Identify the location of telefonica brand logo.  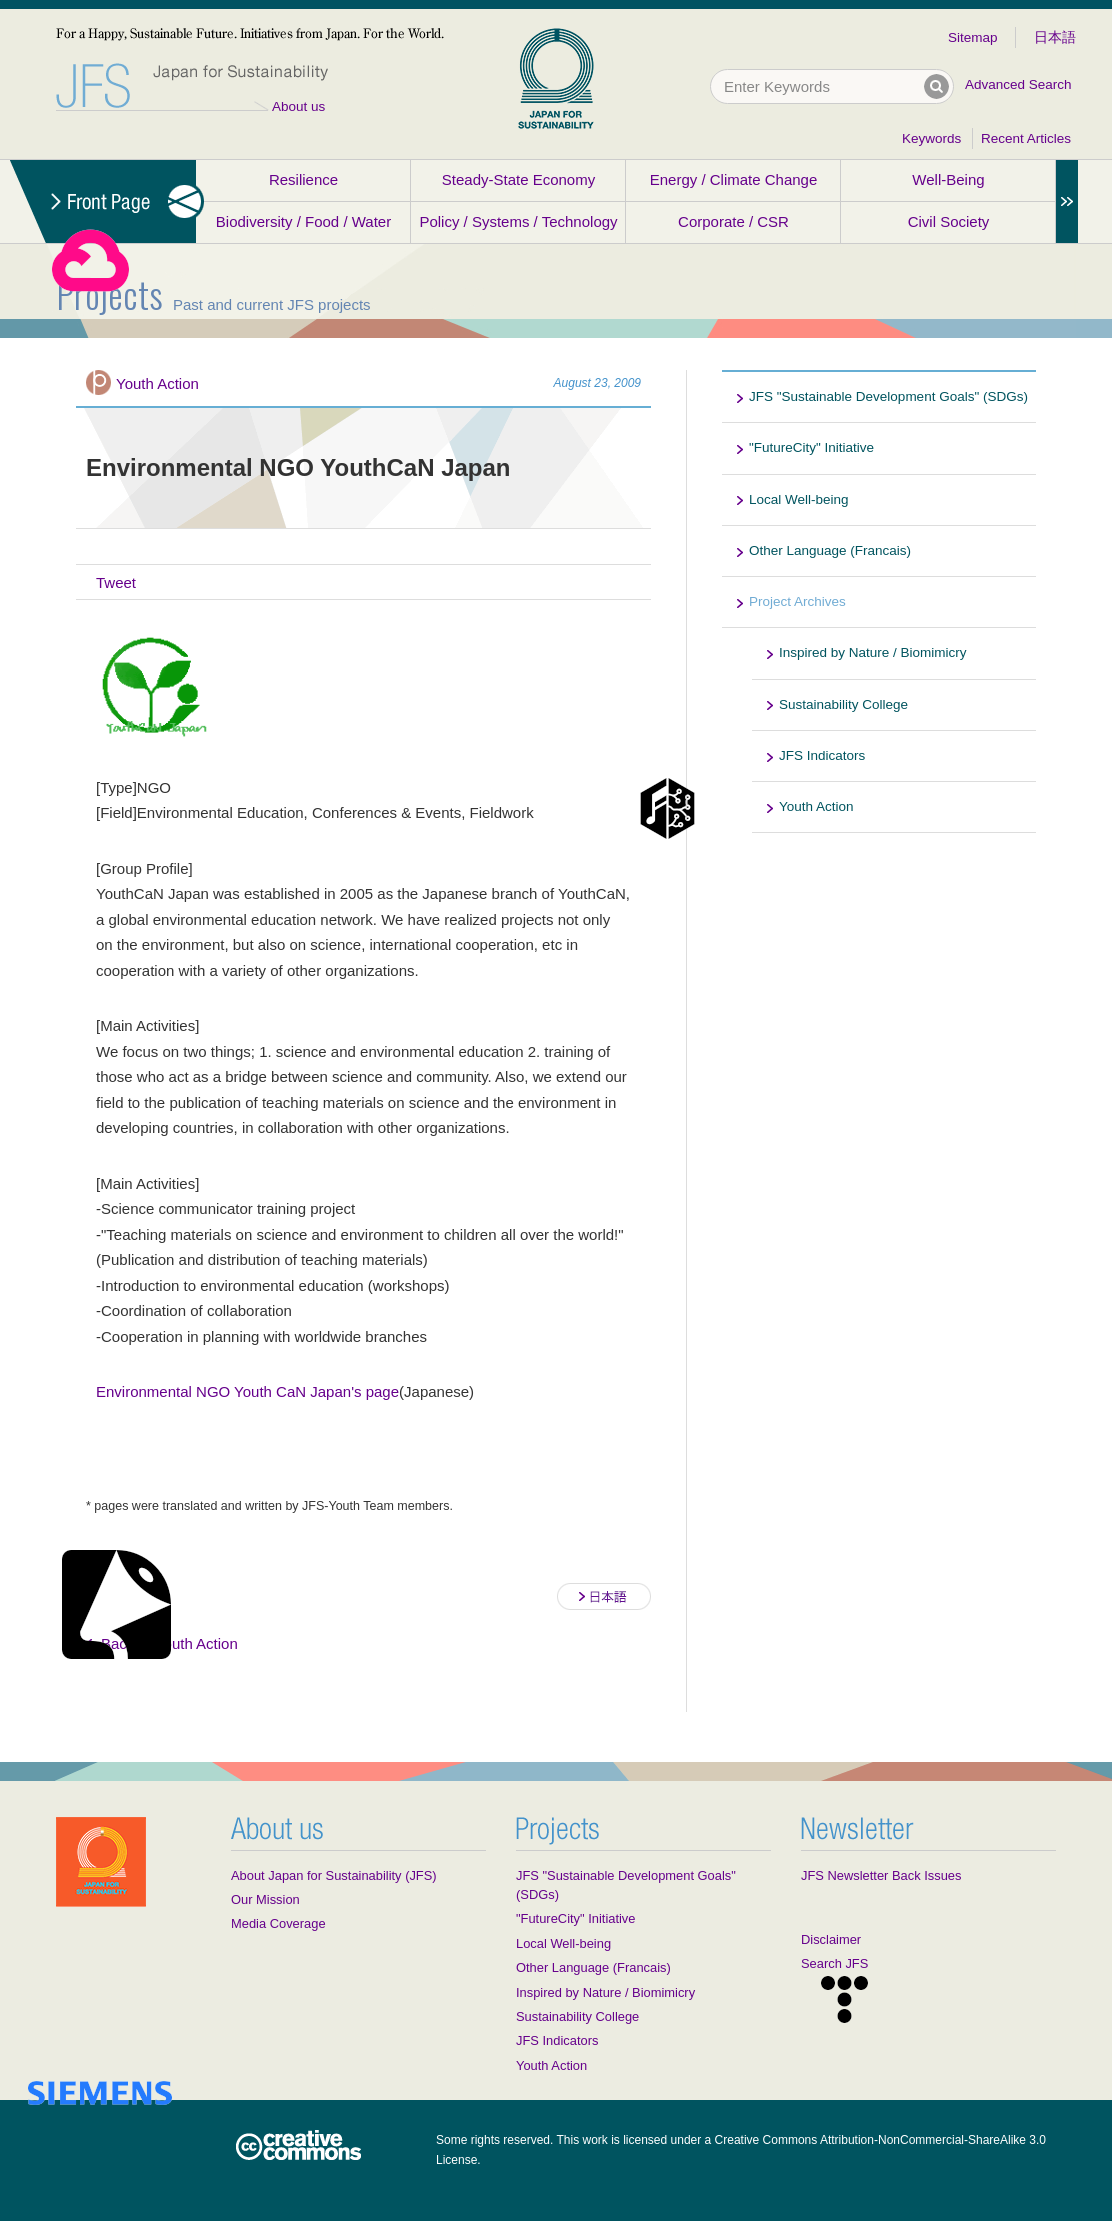
(844, 1999).